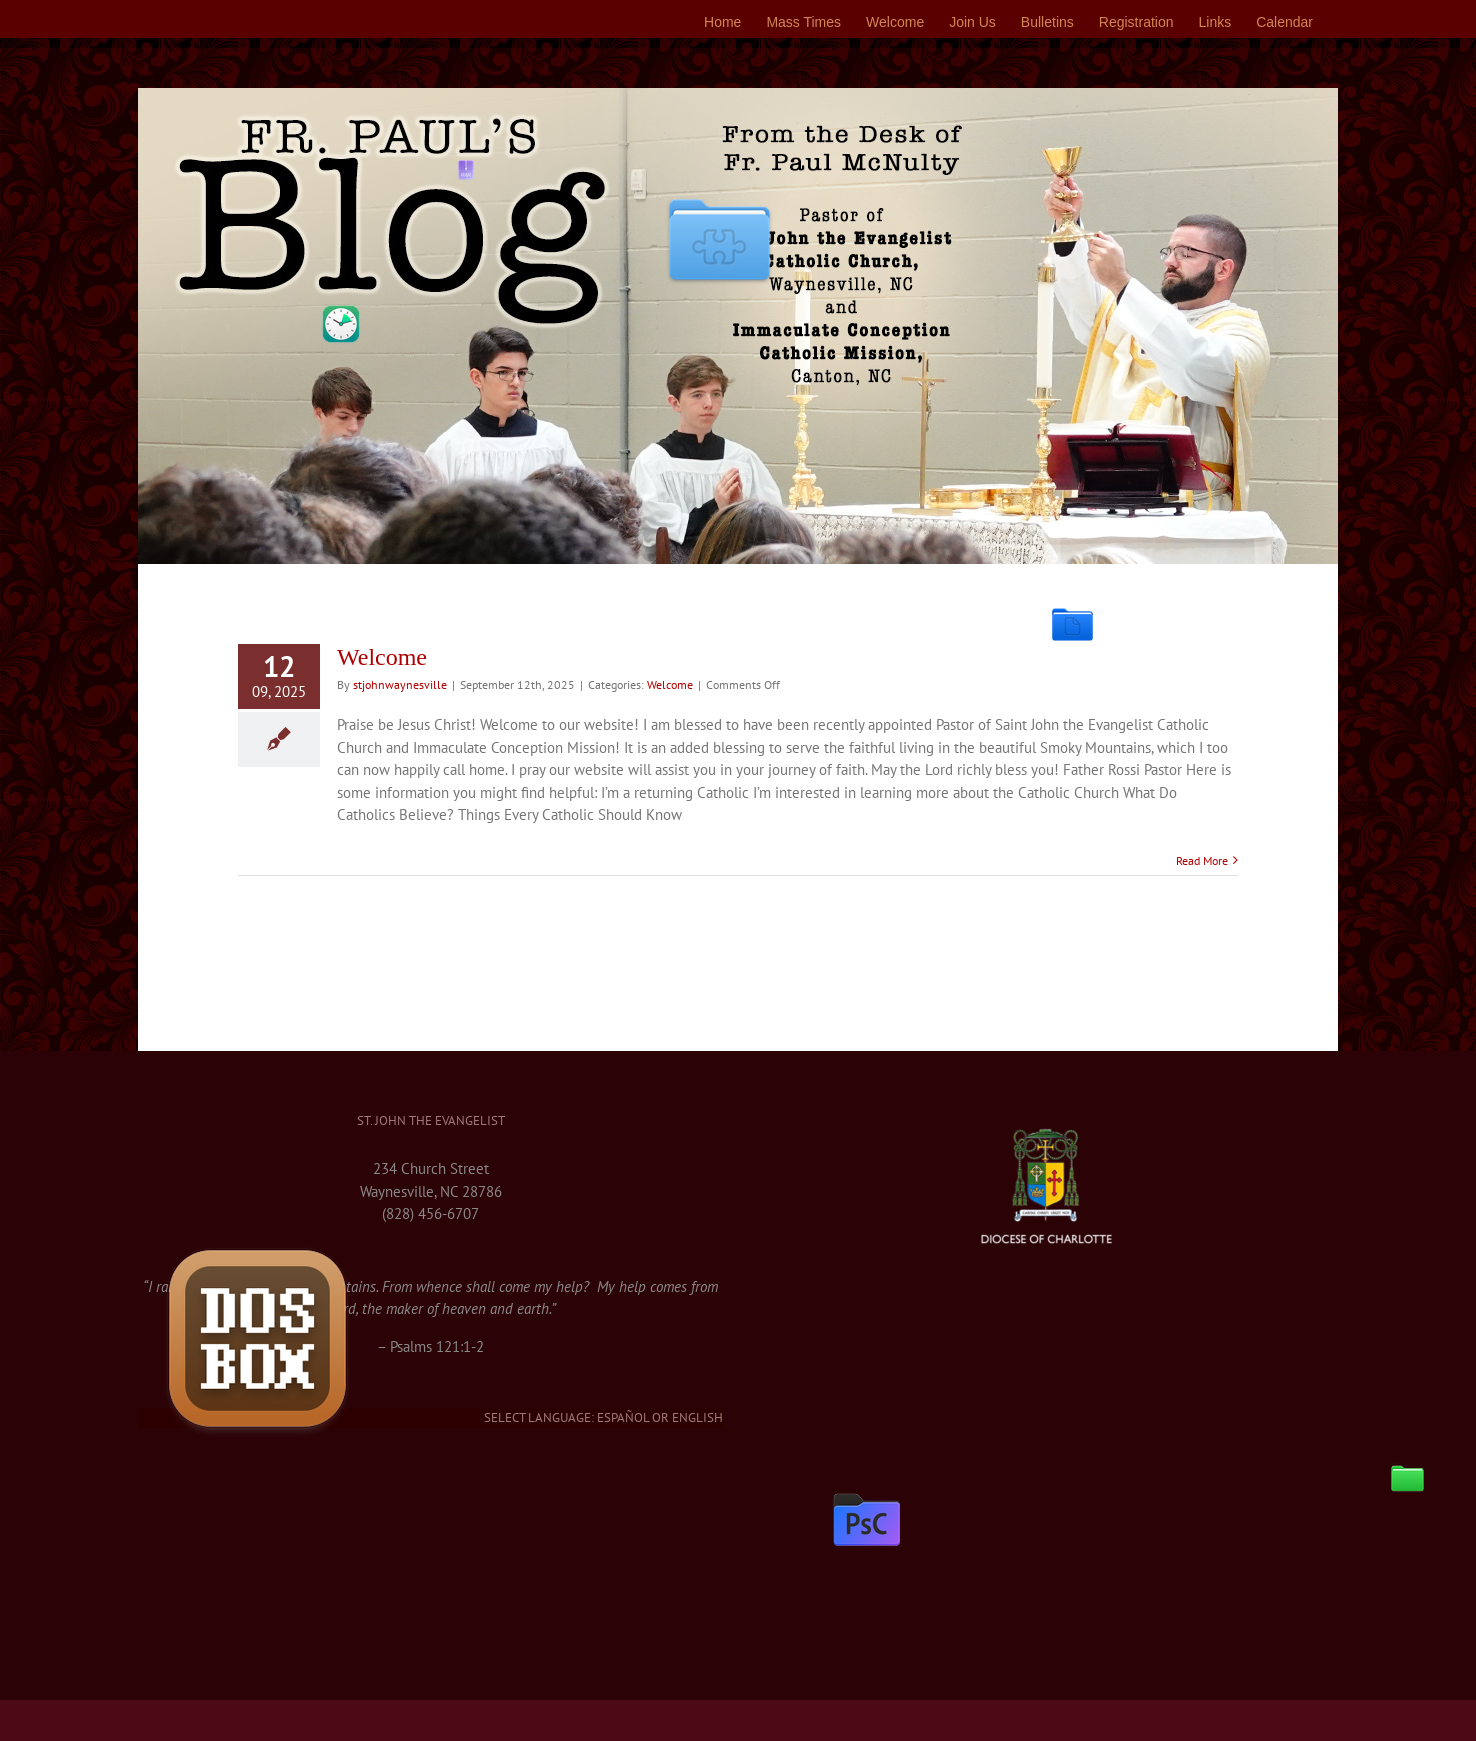  Describe the element at coordinates (1407, 1478) in the screenshot. I see `open folder to view contents` at that location.